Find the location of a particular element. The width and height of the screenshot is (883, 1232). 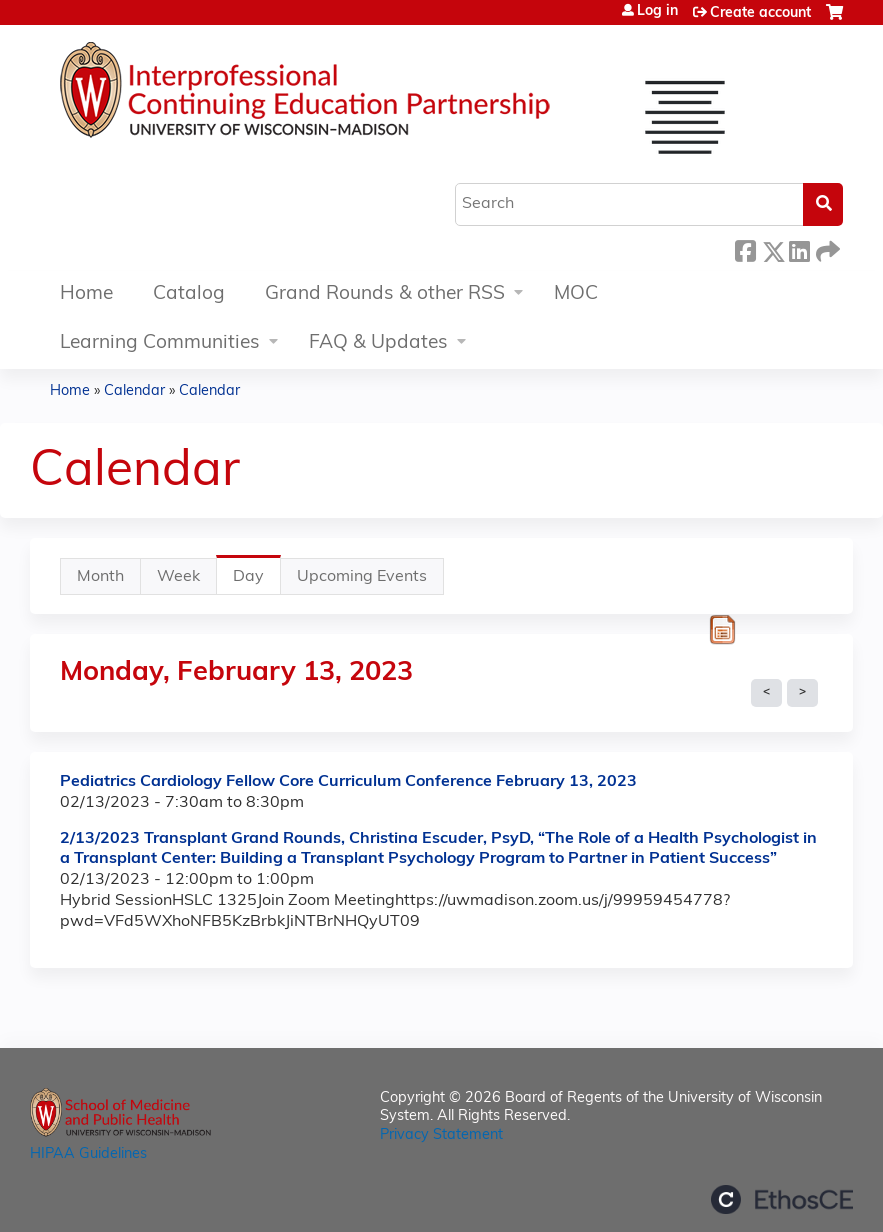

access your media library folder is located at coordinates (799, 898).